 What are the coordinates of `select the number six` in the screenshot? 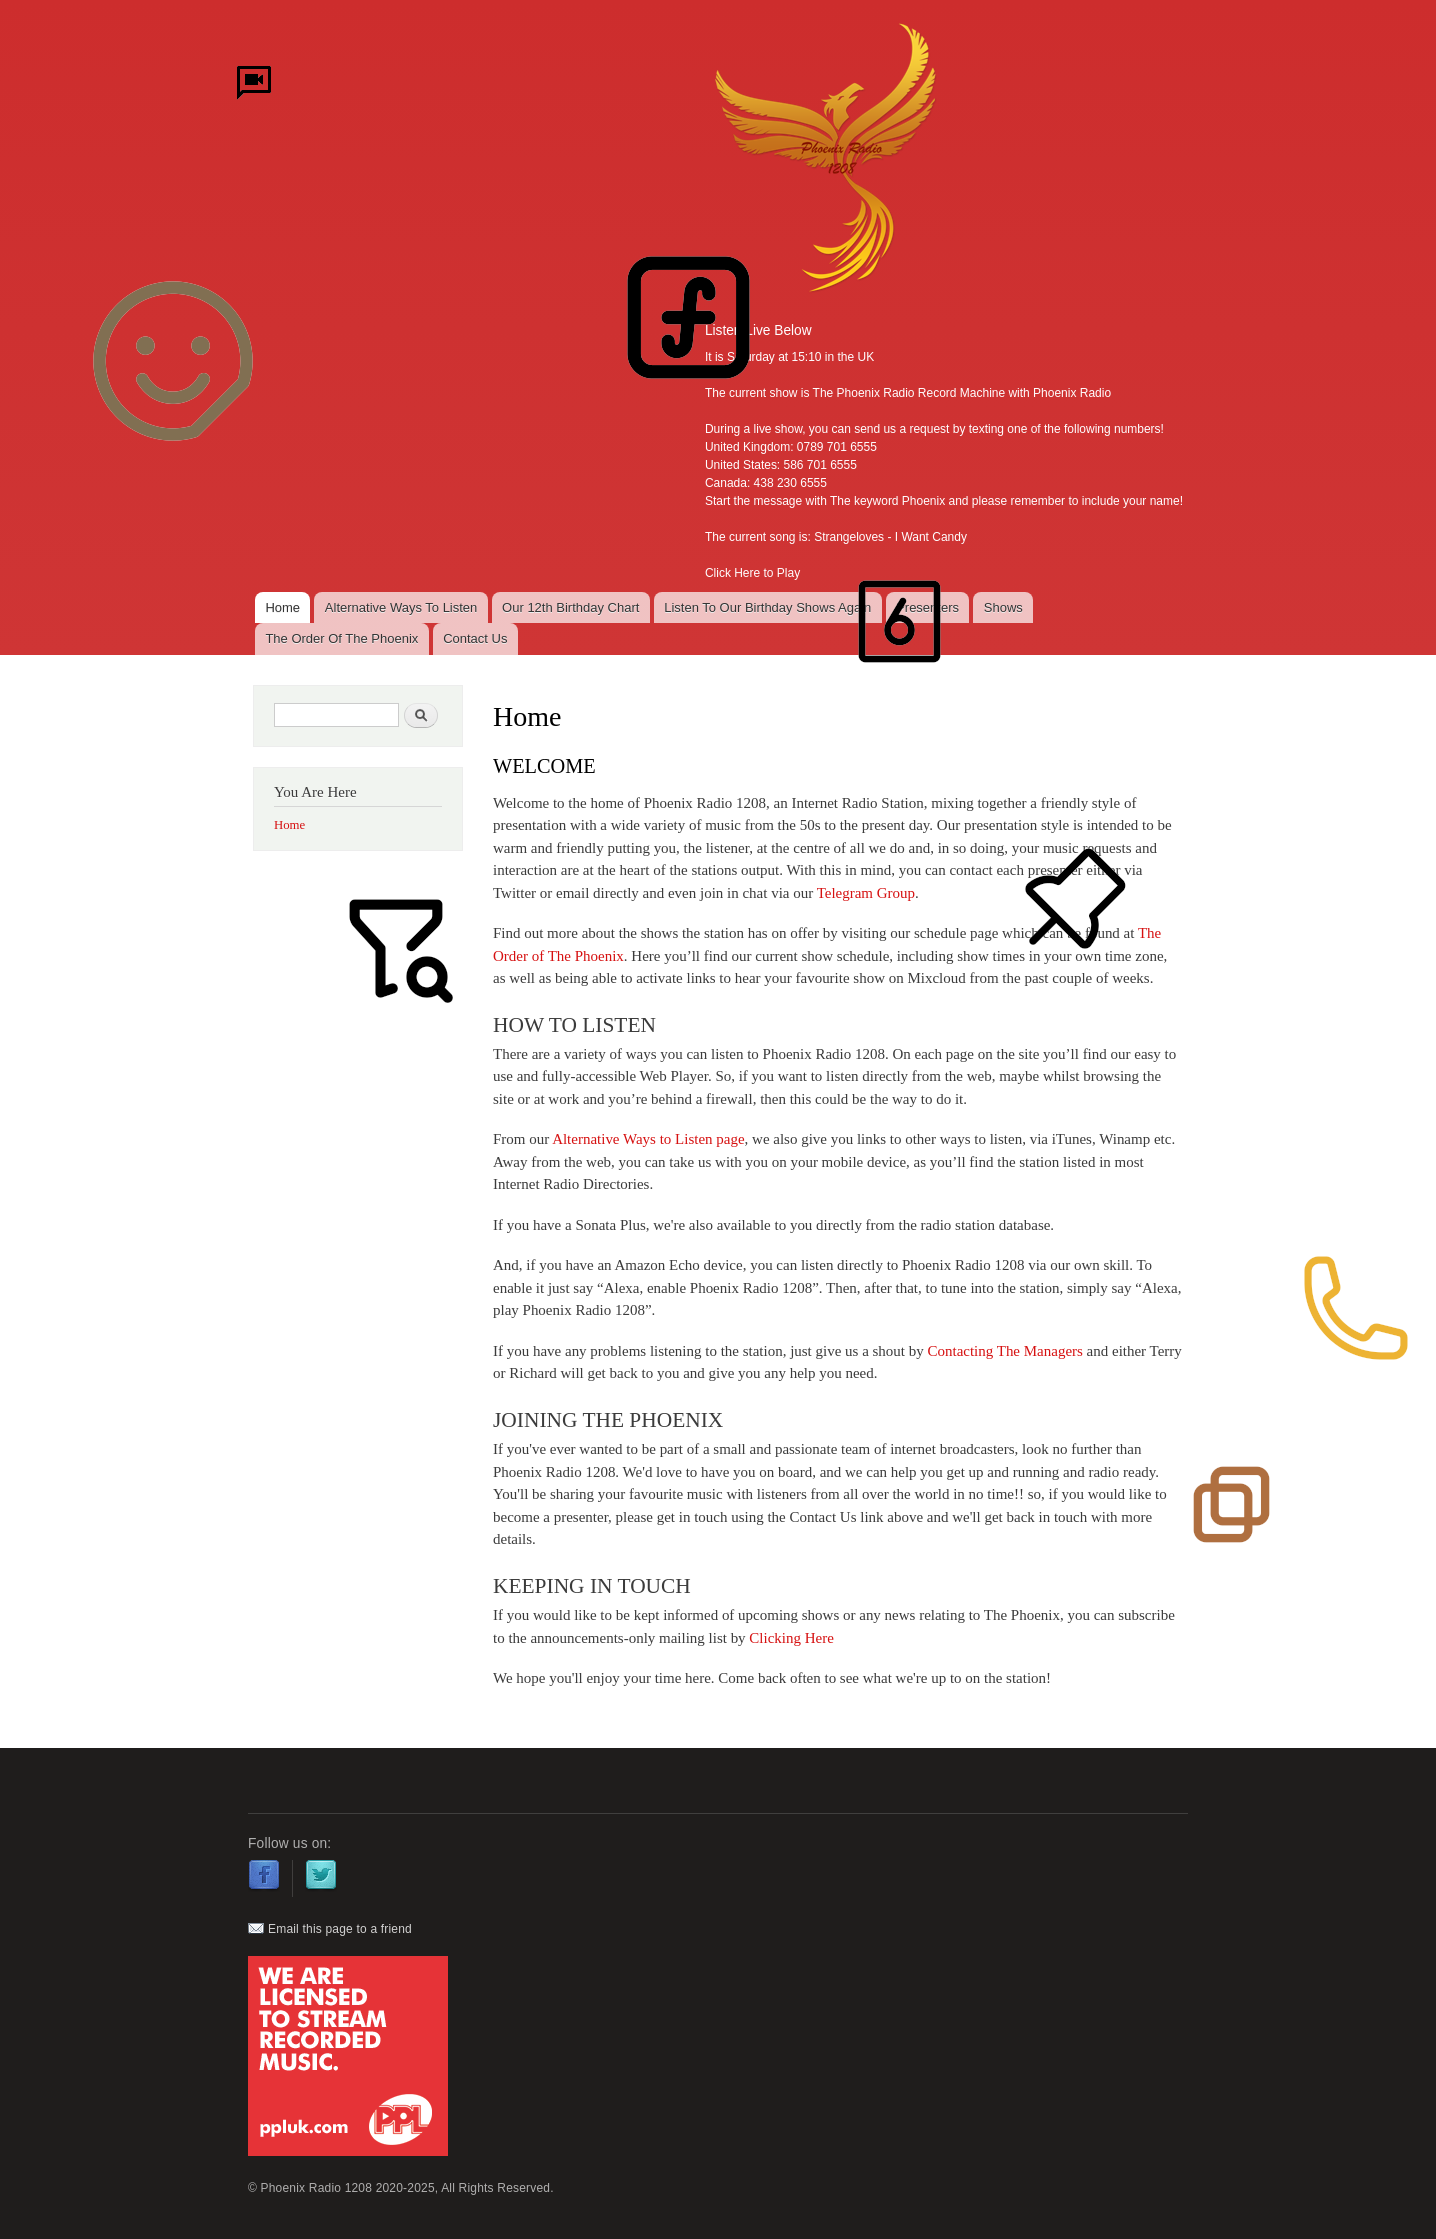 It's located at (899, 621).